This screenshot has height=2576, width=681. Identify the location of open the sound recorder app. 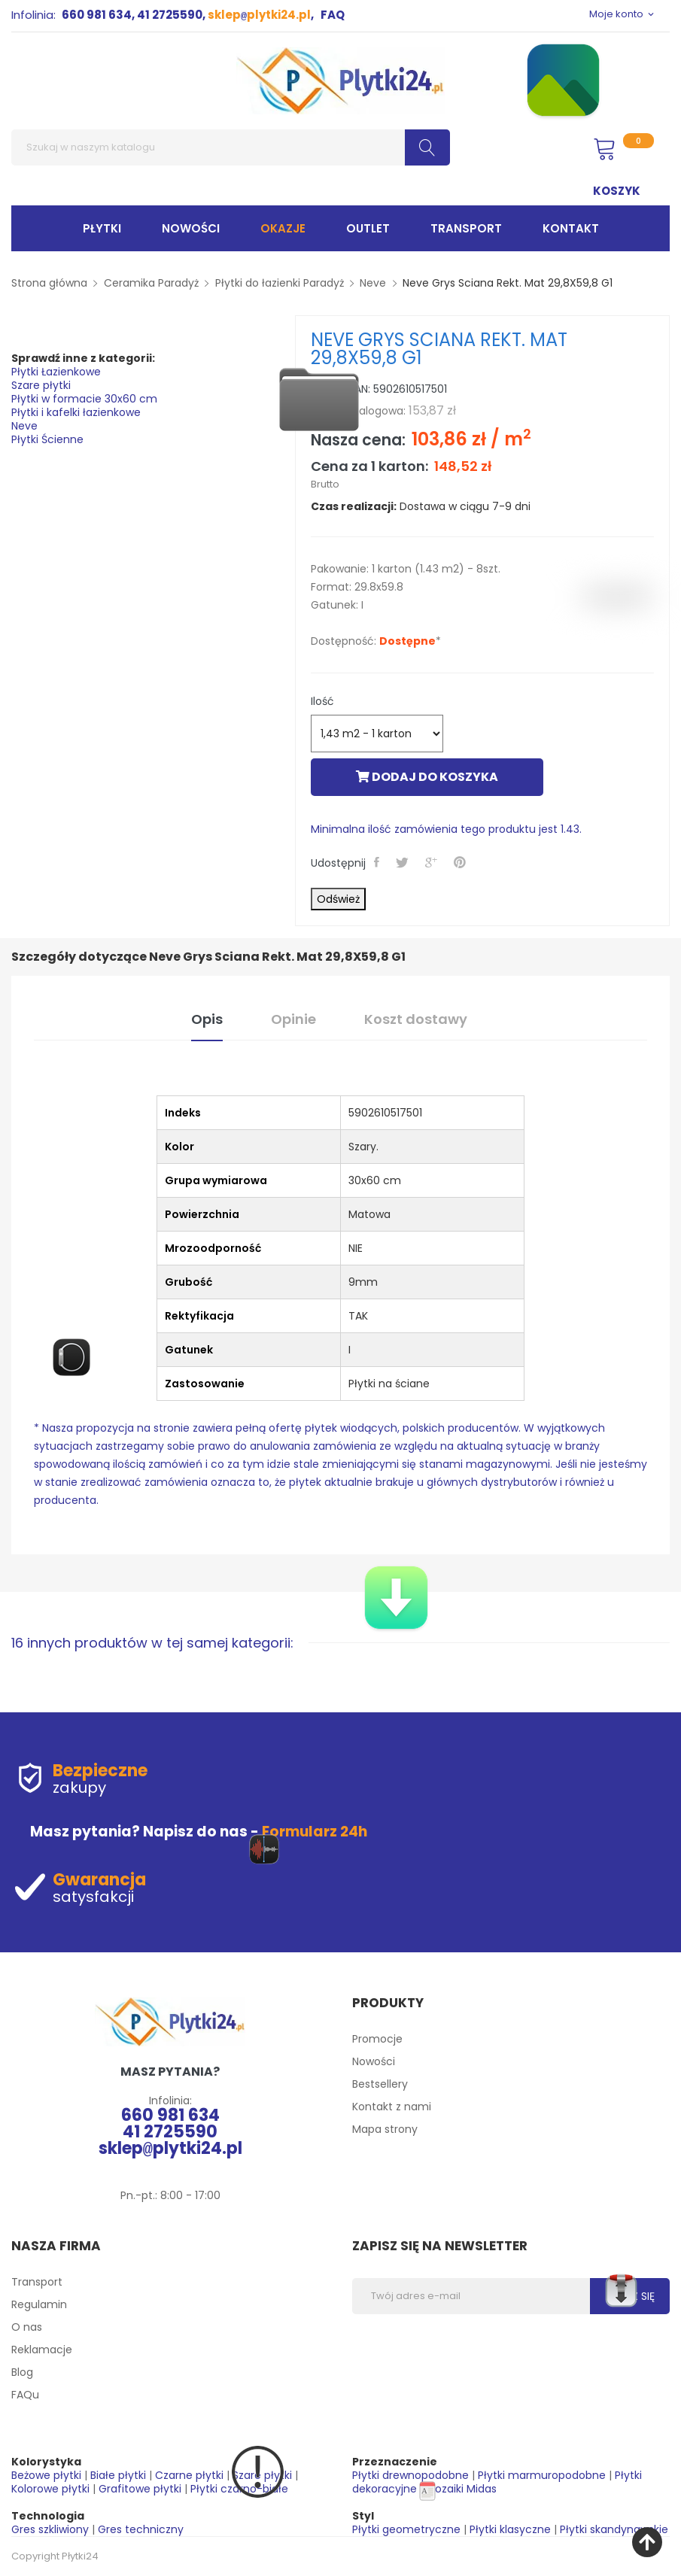
(264, 1849).